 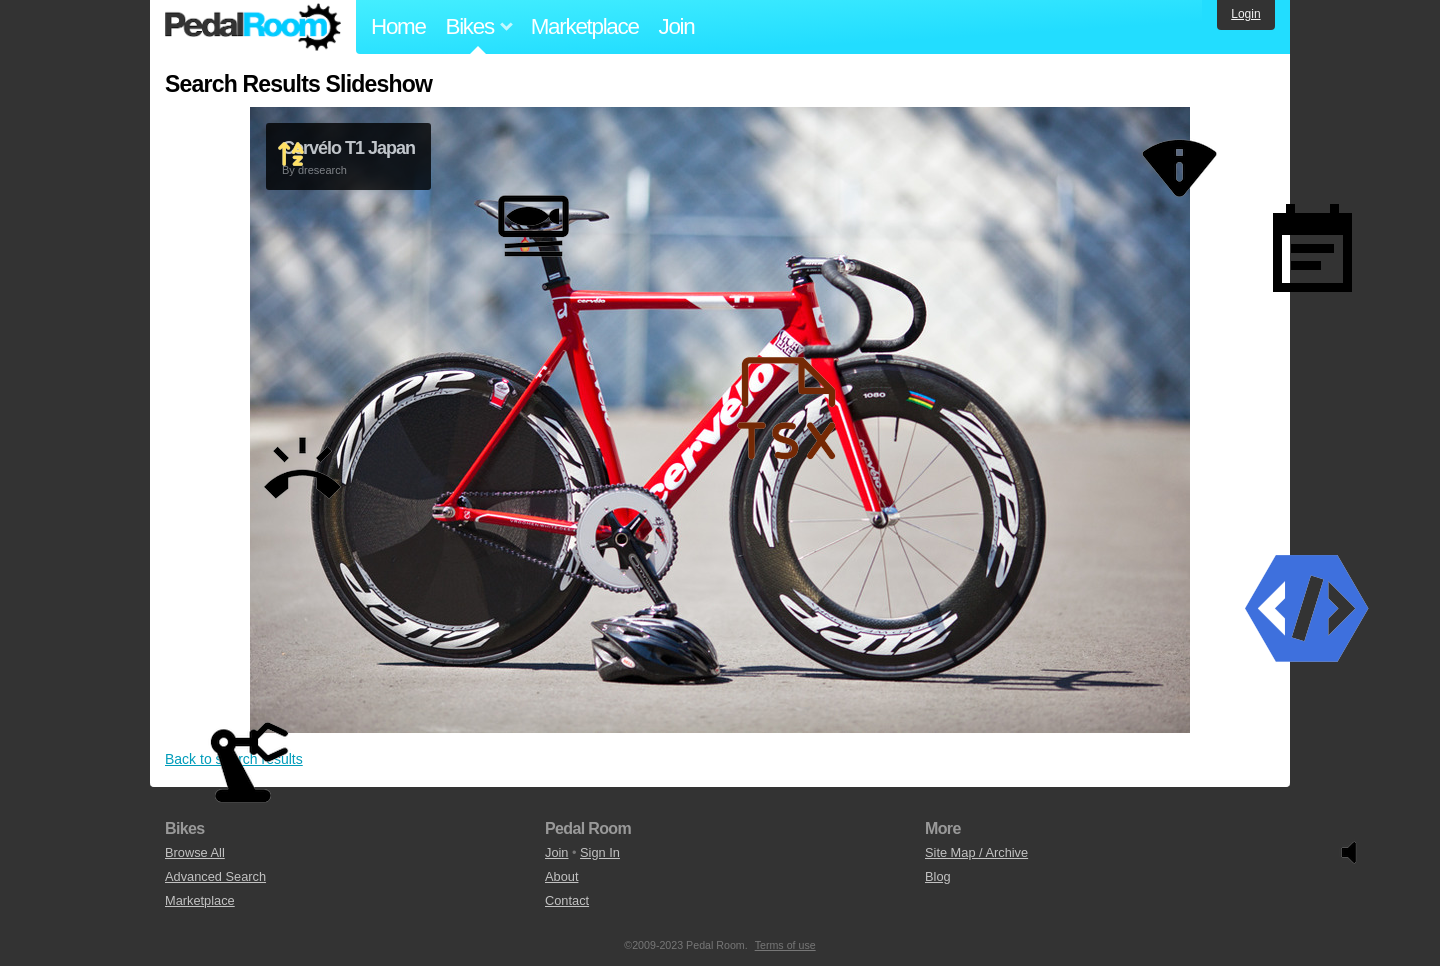 I want to click on mute or unmute audio, so click(x=1349, y=852).